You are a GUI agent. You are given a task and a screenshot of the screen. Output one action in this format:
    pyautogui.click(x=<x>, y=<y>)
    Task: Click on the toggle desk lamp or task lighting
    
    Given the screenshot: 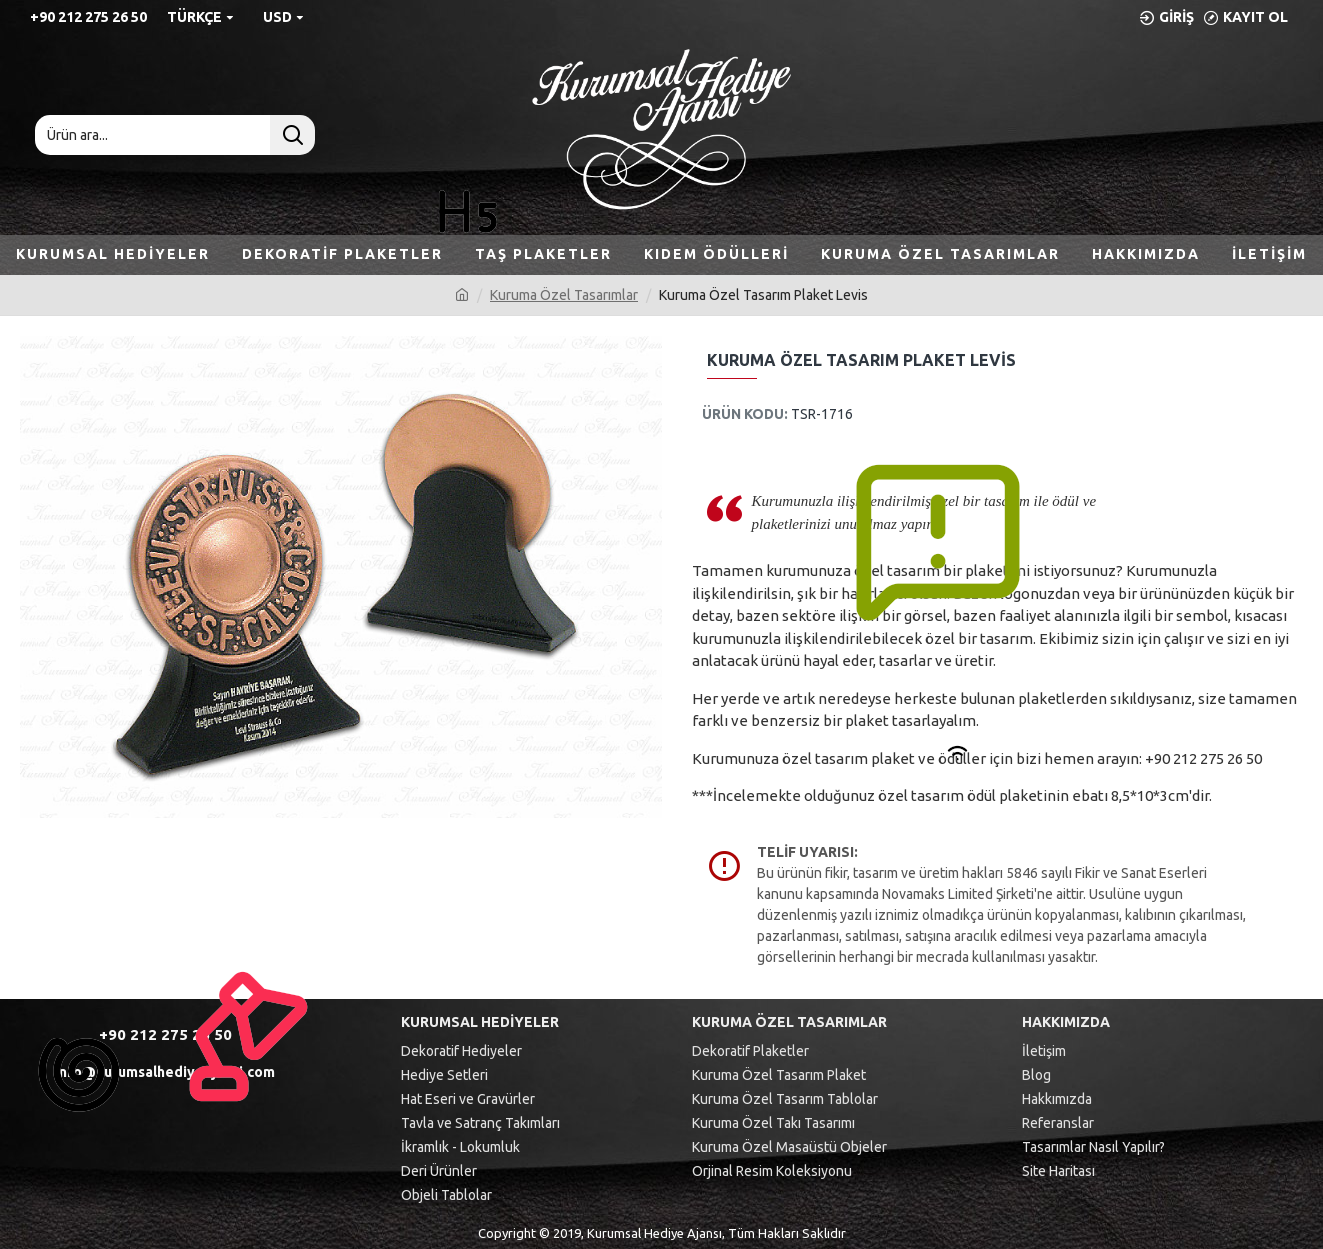 What is the action you would take?
    pyautogui.click(x=248, y=1036)
    